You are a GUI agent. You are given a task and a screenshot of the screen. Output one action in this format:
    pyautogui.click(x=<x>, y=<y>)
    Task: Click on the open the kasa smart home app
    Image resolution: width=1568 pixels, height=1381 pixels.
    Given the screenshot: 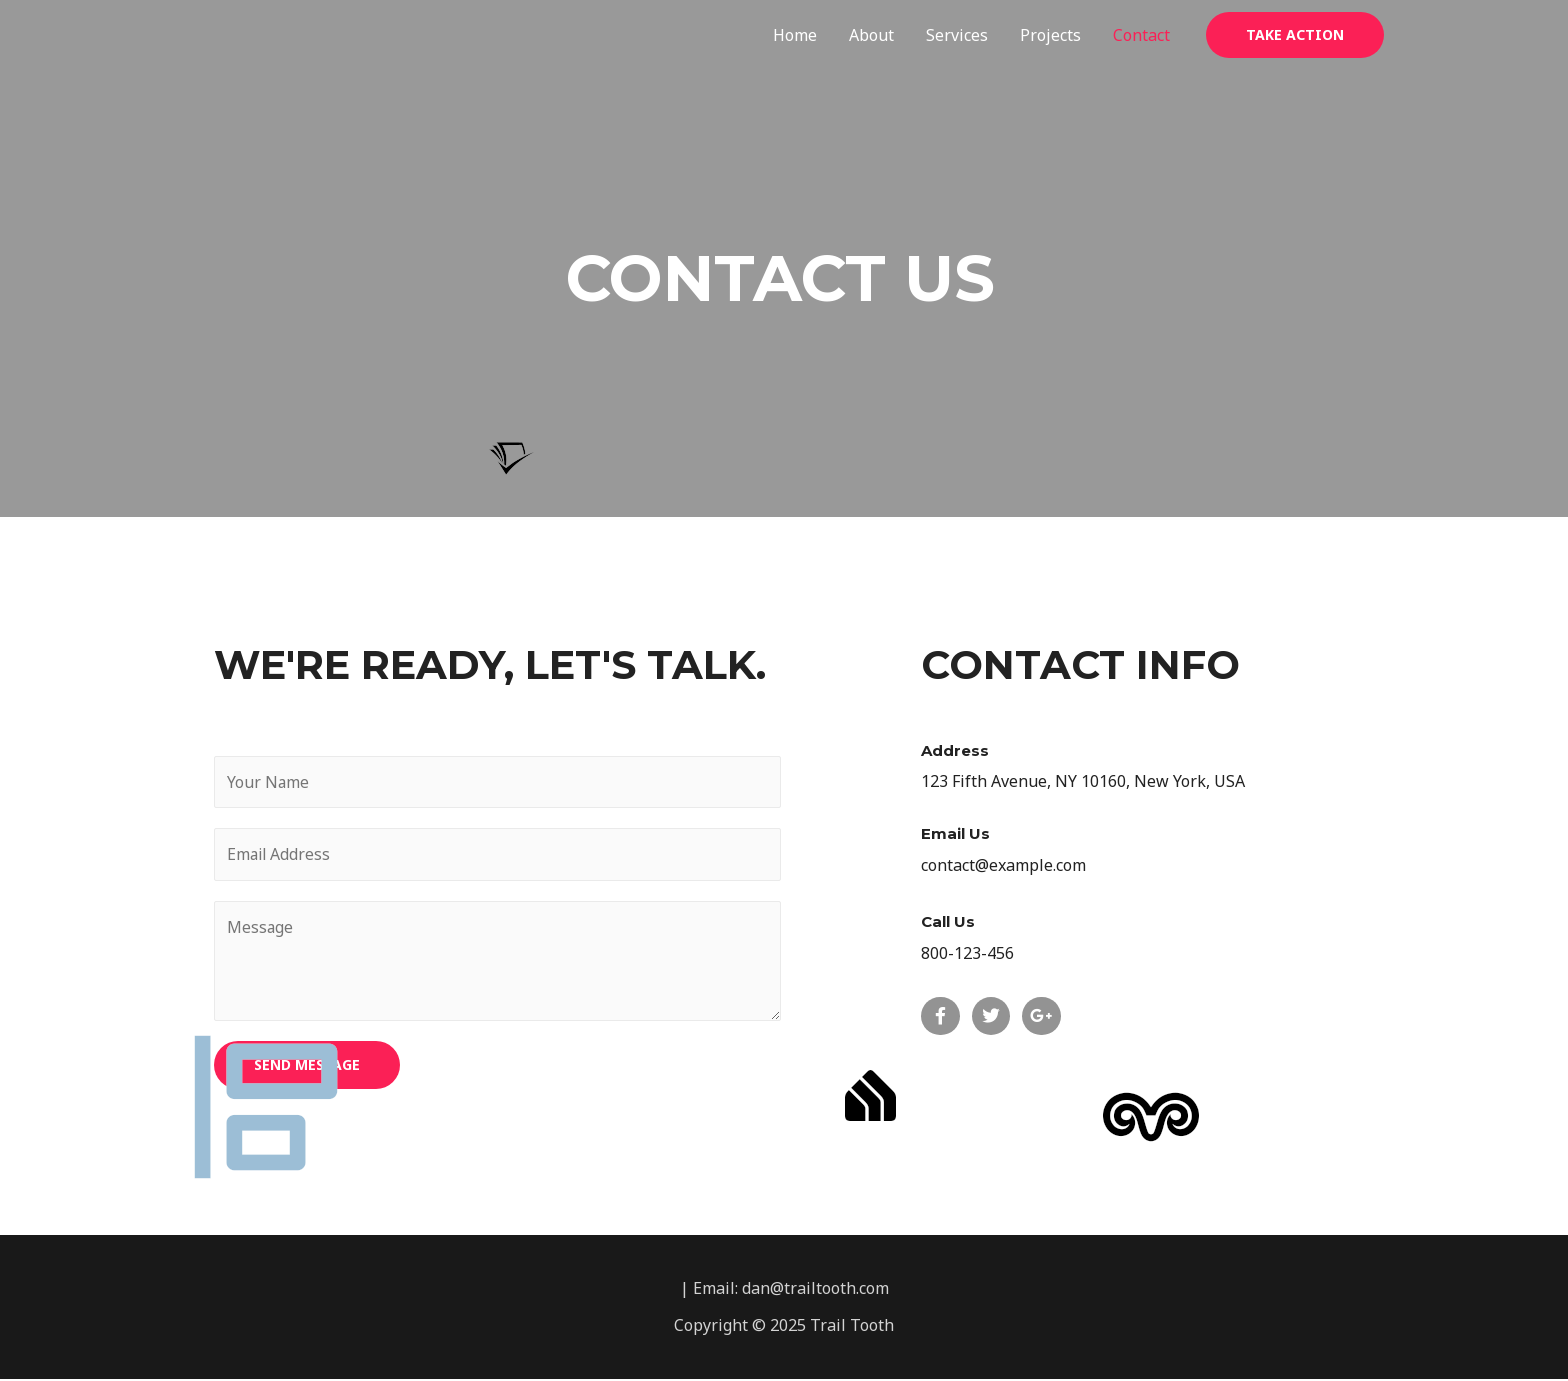 What is the action you would take?
    pyautogui.click(x=870, y=1095)
    